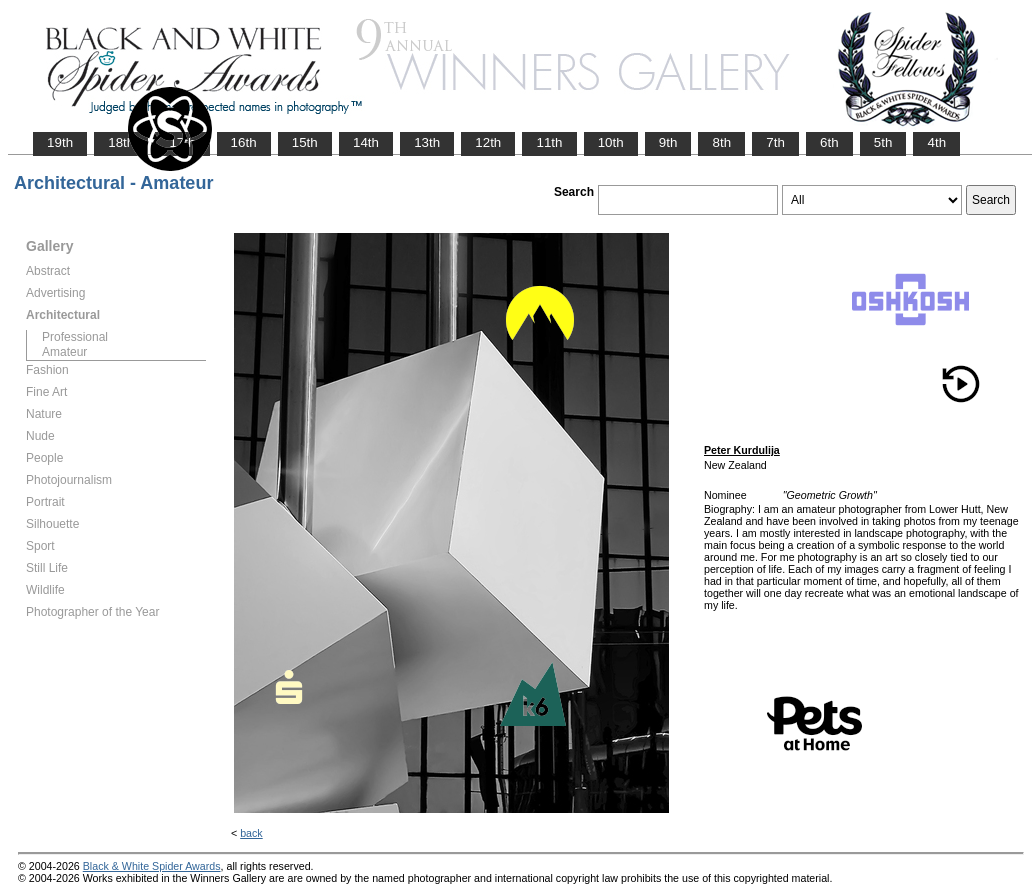 The height and width of the screenshot is (894, 1032). What do you see at coordinates (910, 299) in the screenshot?
I see `Oshkosh Corporation brand logo` at bounding box center [910, 299].